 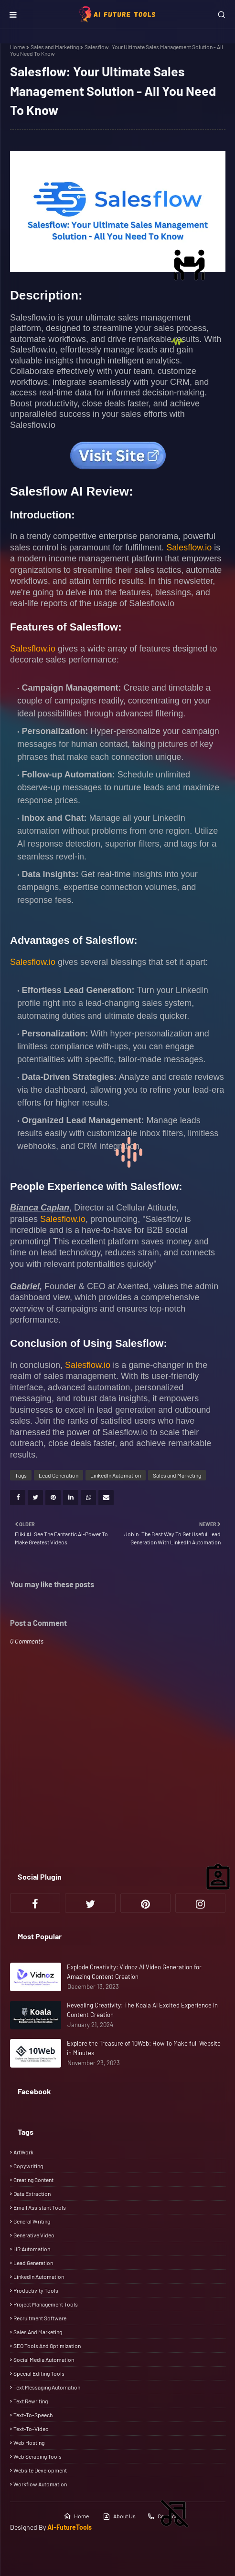 What do you see at coordinates (177, 341) in the screenshot?
I see `view circuit or resistor component details` at bounding box center [177, 341].